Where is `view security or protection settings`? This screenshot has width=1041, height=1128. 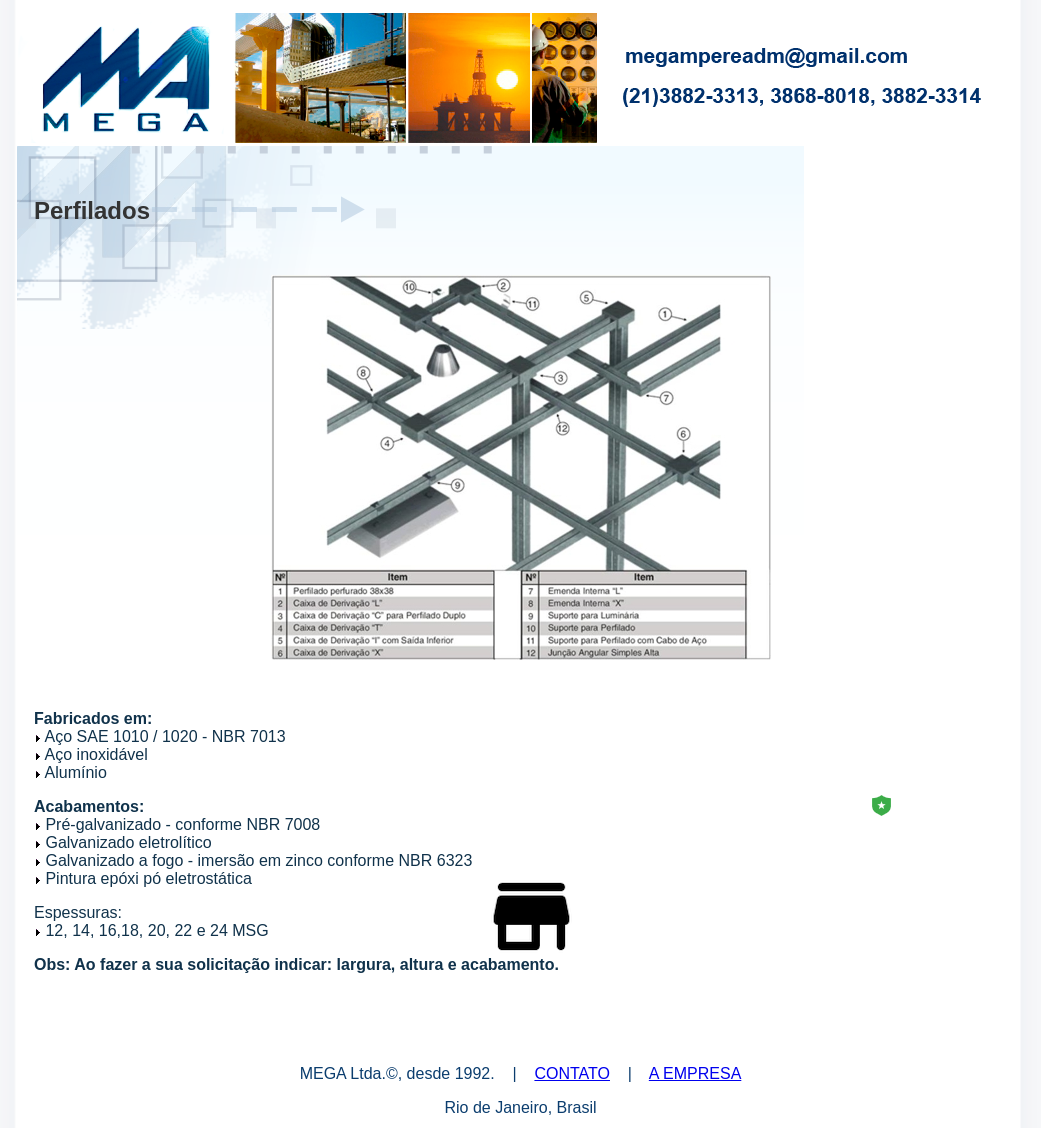
view security or protection settings is located at coordinates (881, 805).